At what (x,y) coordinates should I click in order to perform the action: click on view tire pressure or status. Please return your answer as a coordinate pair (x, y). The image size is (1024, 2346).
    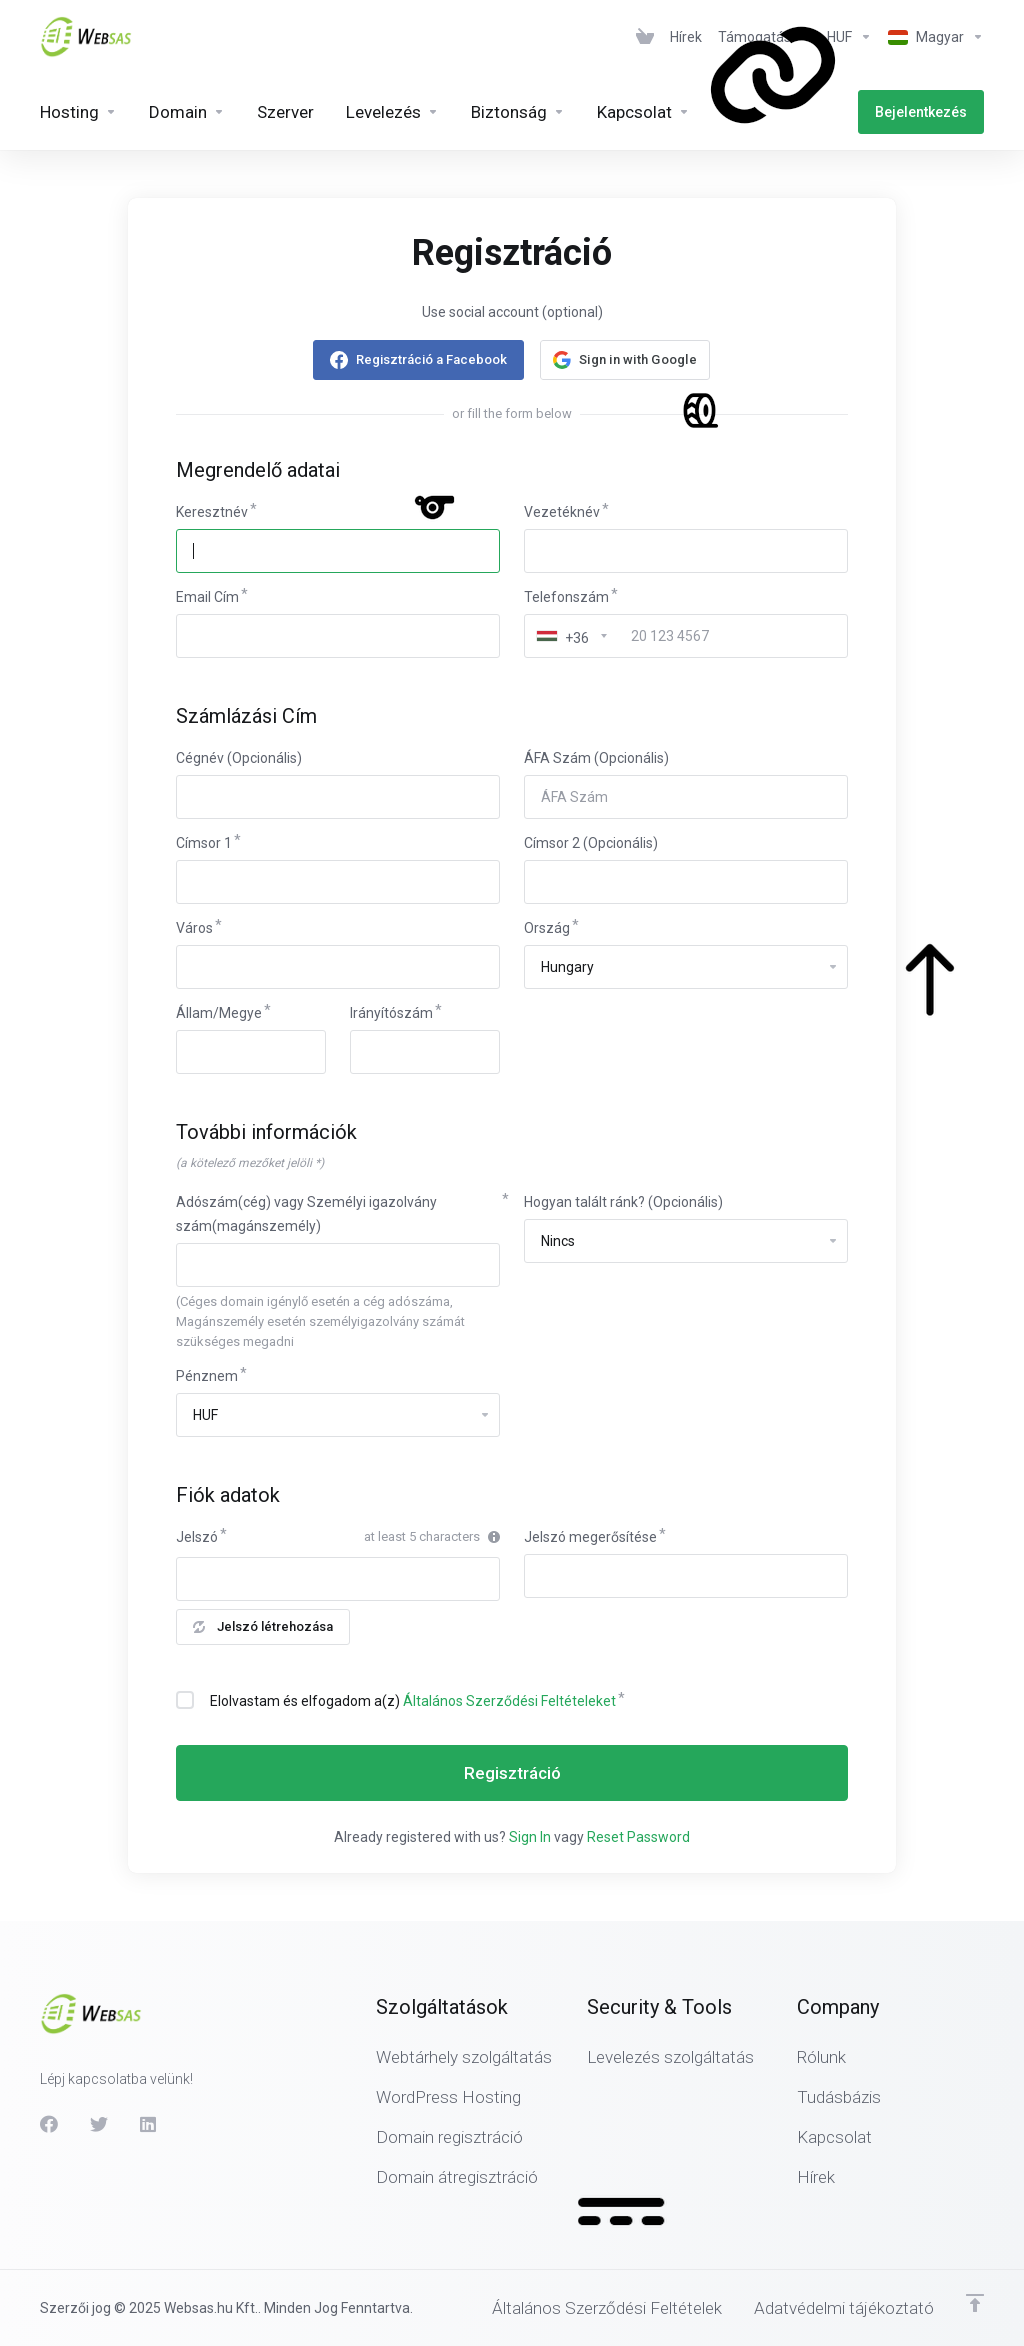
    Looking at the image, I should click on (699, 410).